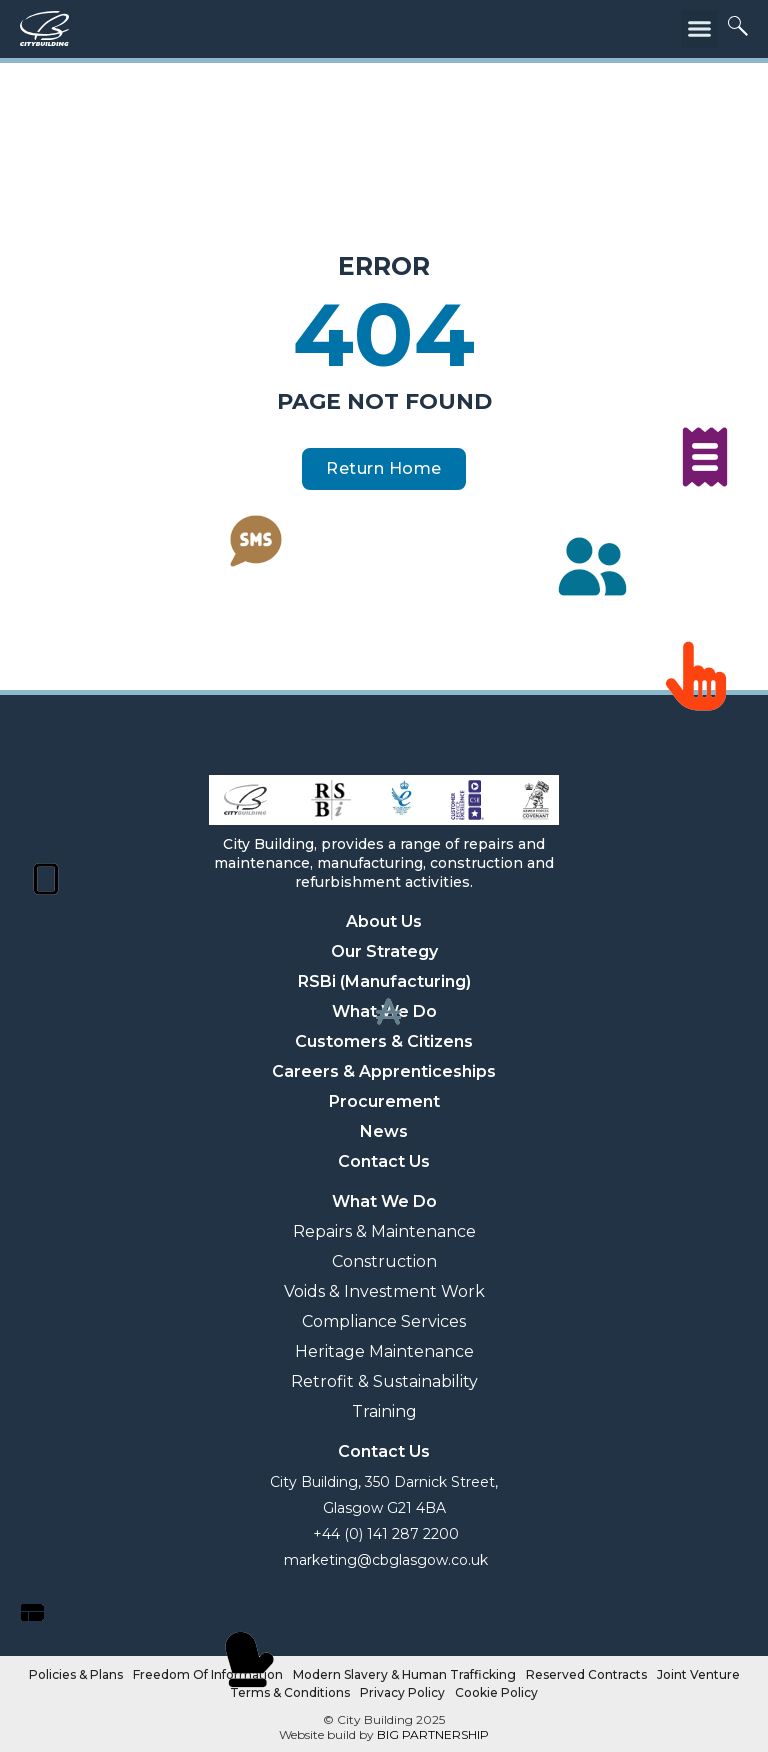 The image size is (768, 1752). I want to click on tap or click to select, so click(696, 676).